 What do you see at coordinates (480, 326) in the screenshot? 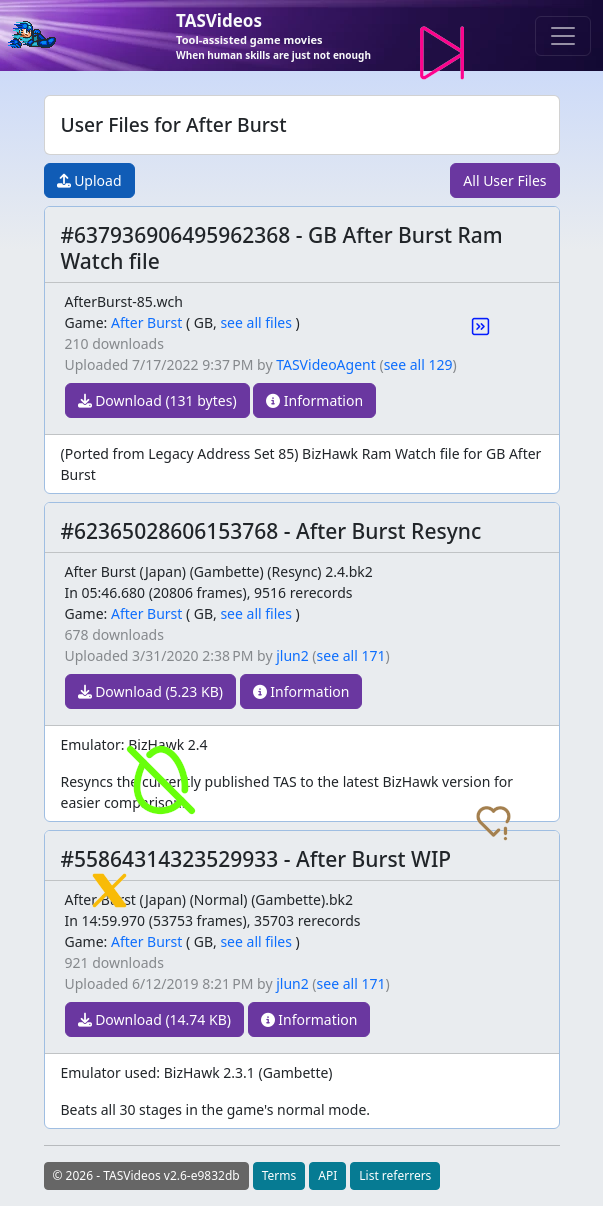
I see `navigate forward or skip ahead` at bounding box center [480, 326].